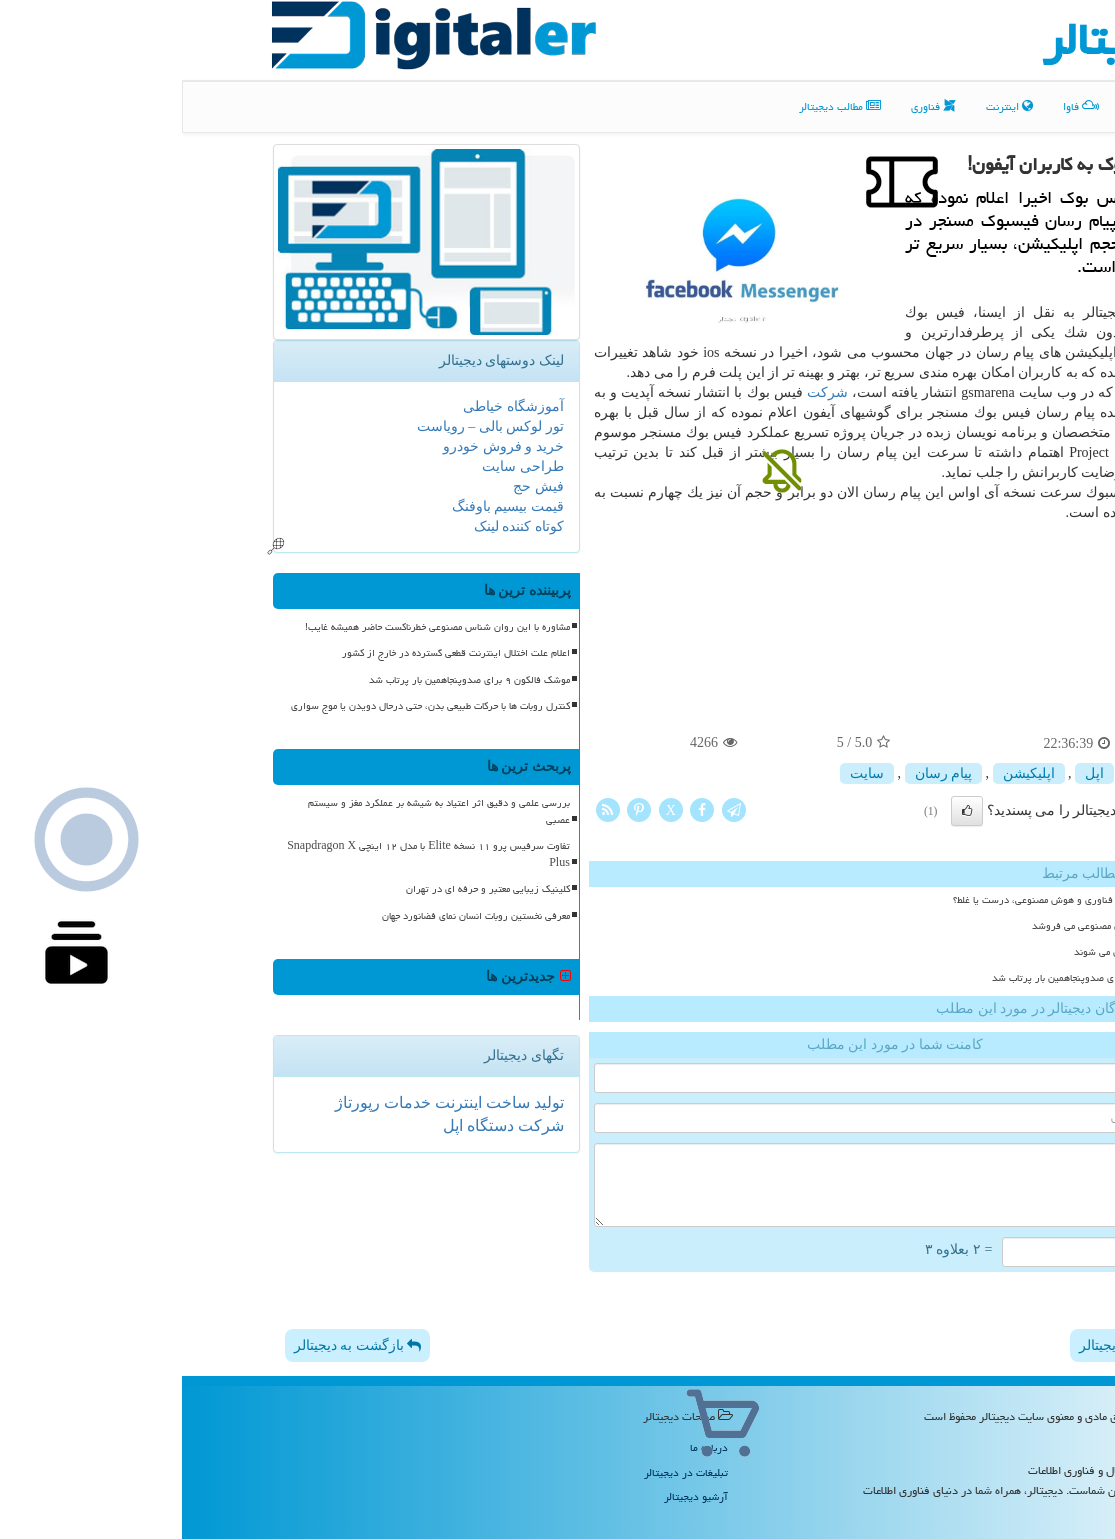 Image resolution: width=1115 pixels, height=1539 pixels. Describe the element at coordinates (724, 1423) in the screenshot. I see `view your shopping cart` at that location.